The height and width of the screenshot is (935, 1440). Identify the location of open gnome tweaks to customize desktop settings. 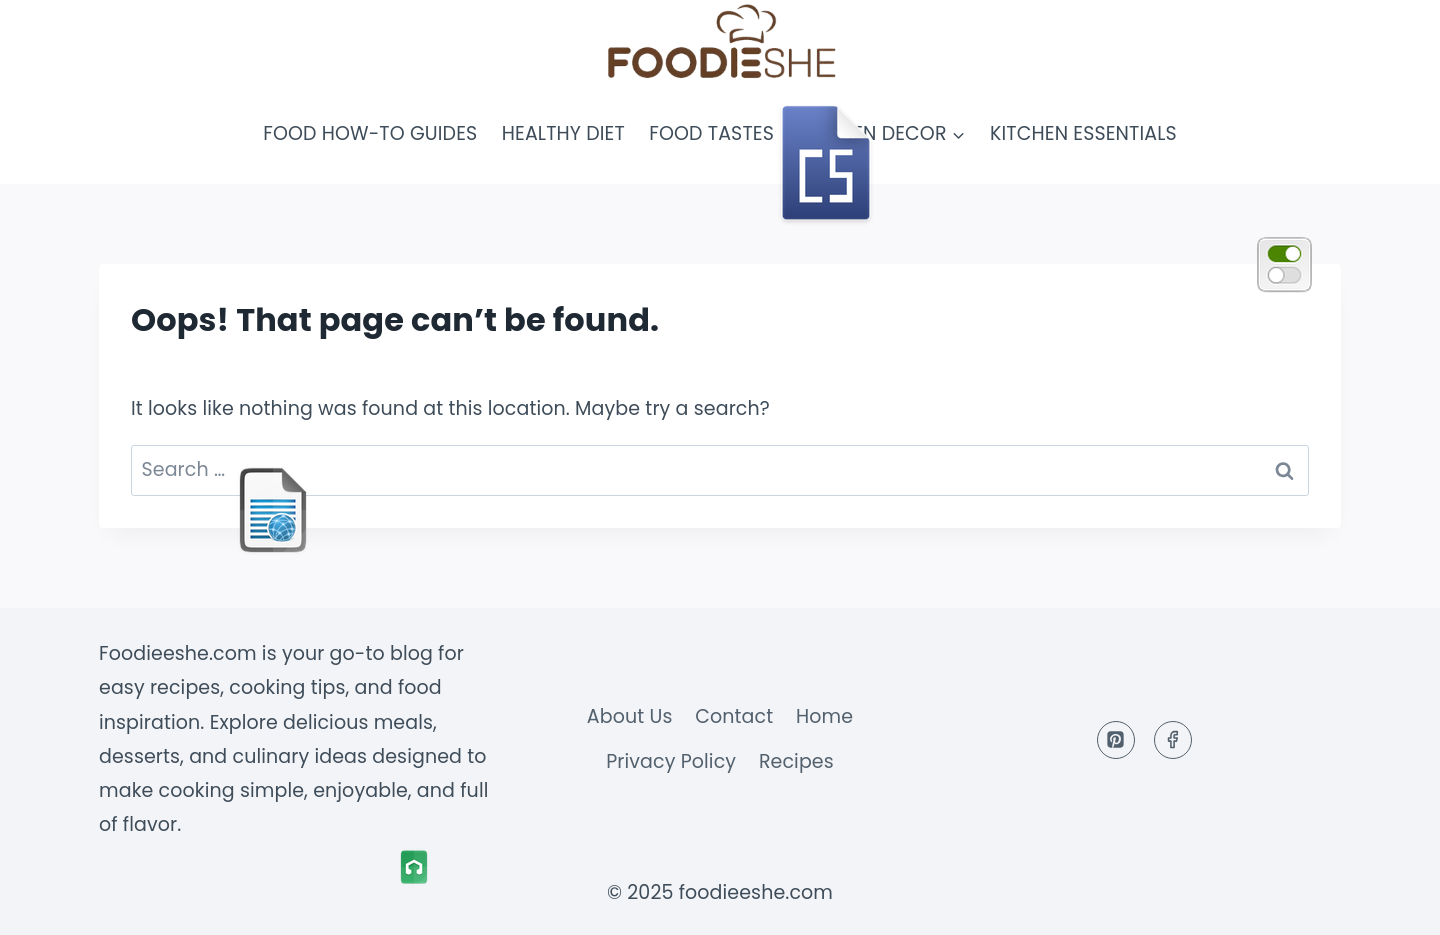
(1284, 264).